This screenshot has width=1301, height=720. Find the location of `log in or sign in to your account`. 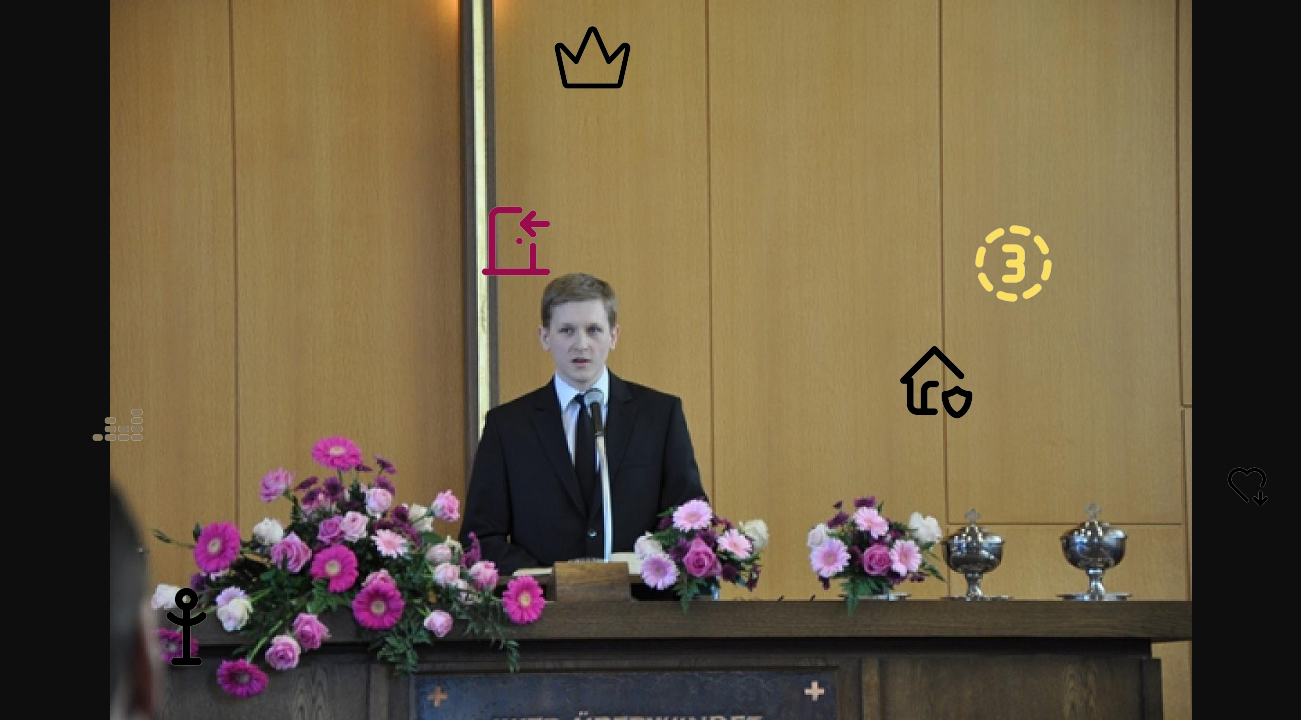

log in or sign in to your account is located at coordinates (516, 241).